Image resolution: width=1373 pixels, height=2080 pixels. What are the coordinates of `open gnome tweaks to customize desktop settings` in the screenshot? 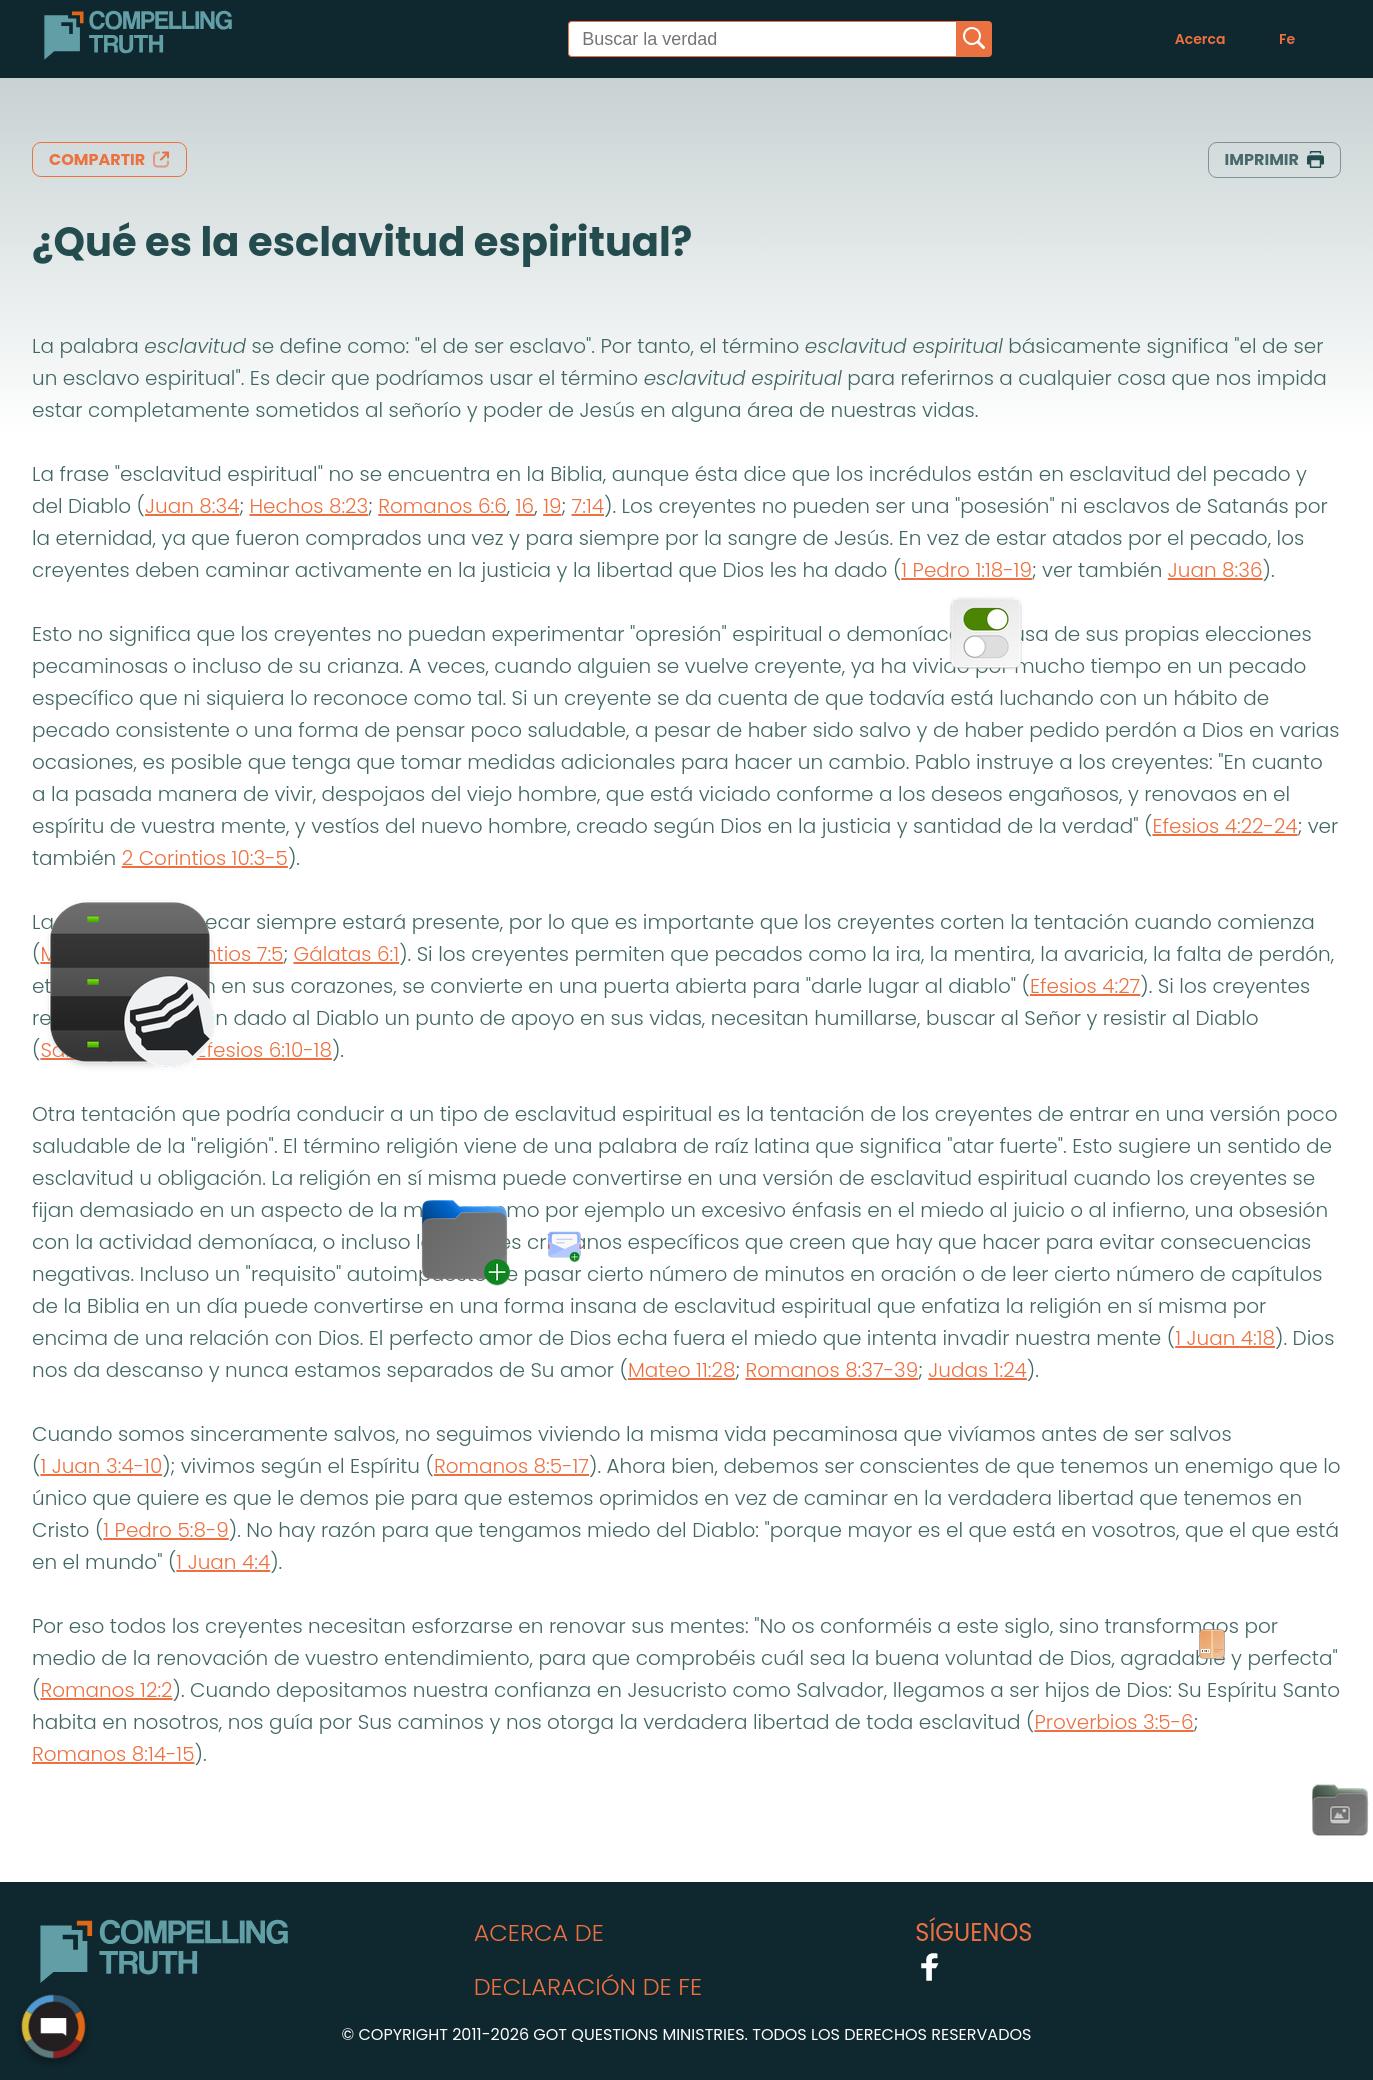 It's located at (986, 633).